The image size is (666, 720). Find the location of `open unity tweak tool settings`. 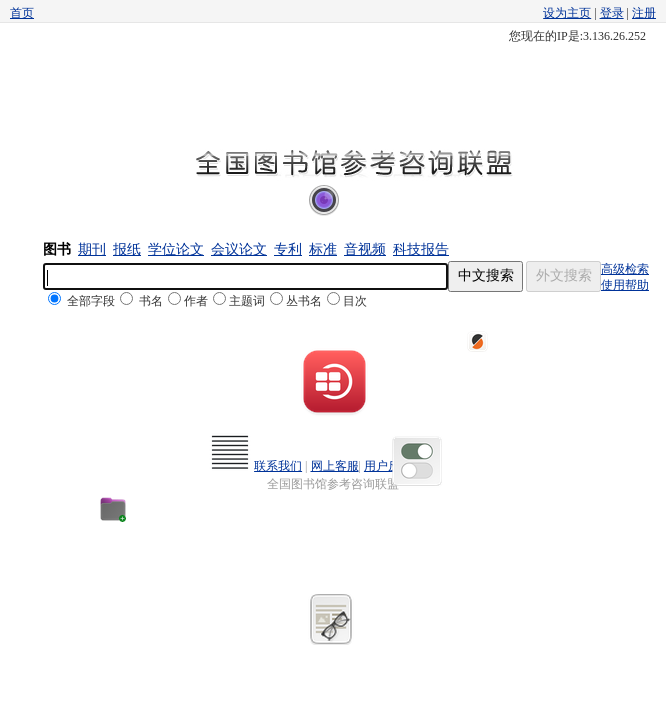

open unity tweak tool settings is located at coordinates (417, 461).